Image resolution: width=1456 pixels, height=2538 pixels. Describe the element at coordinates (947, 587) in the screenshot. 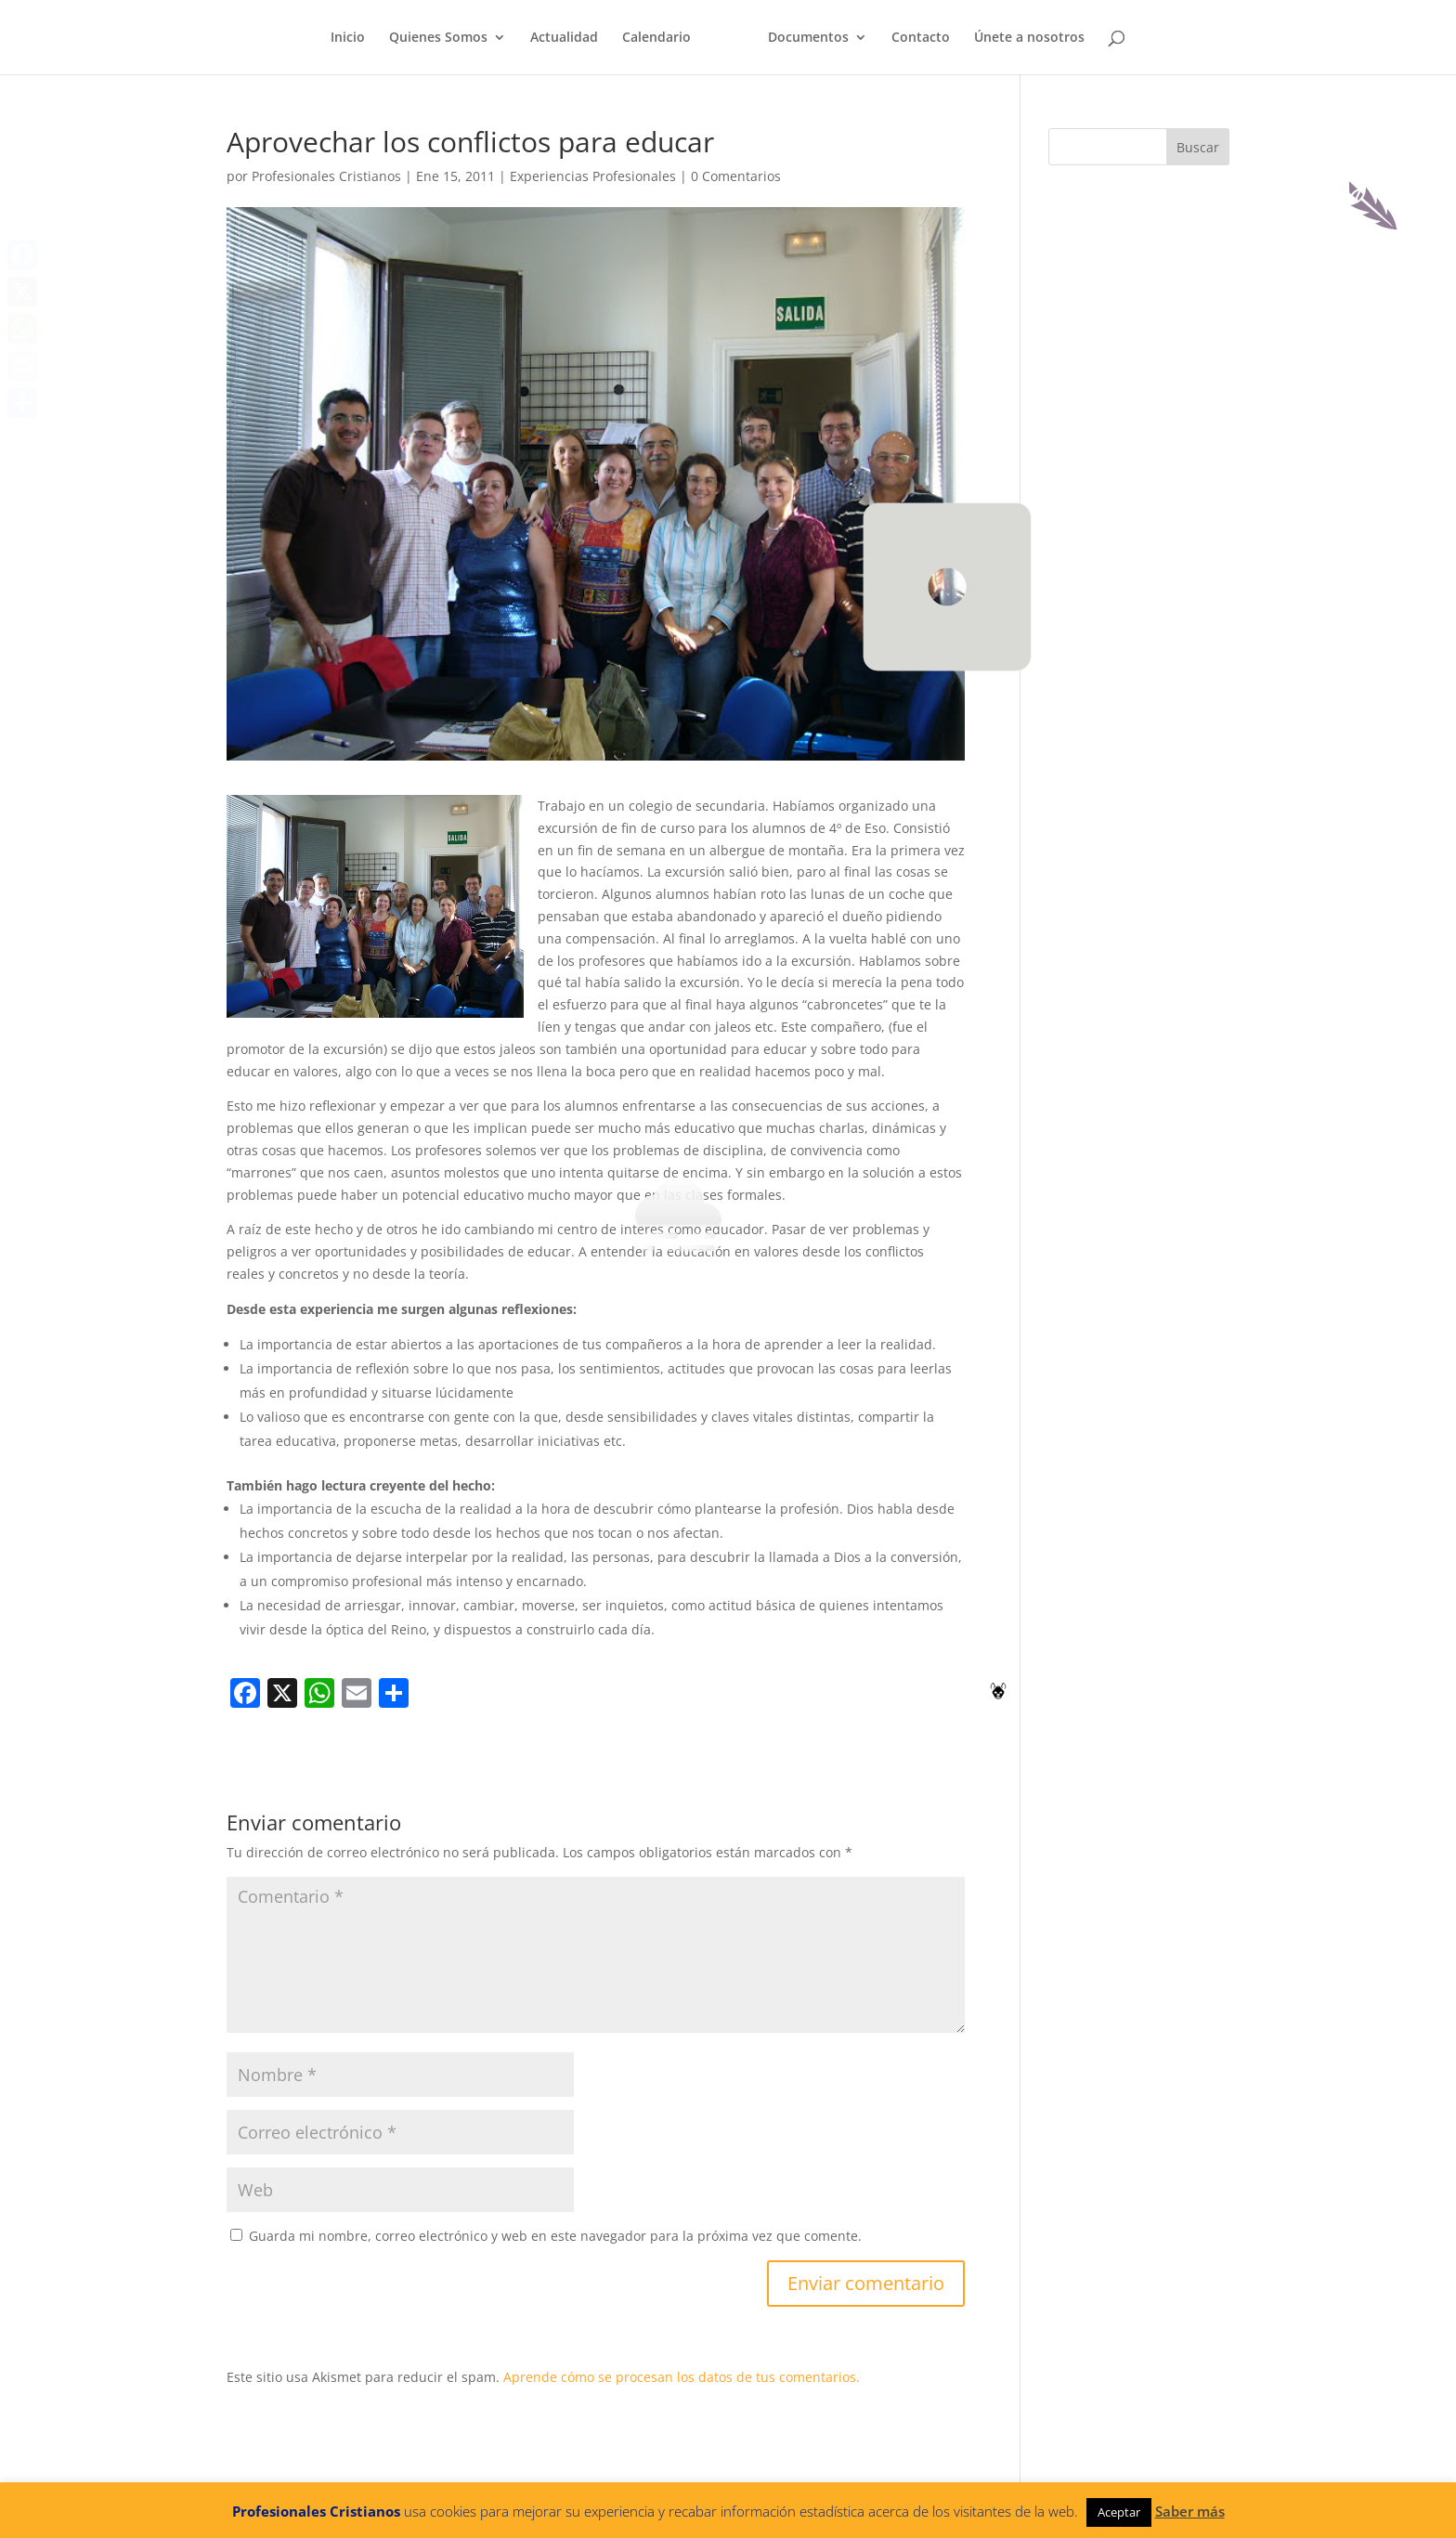

I see `roll the dice` at that location.